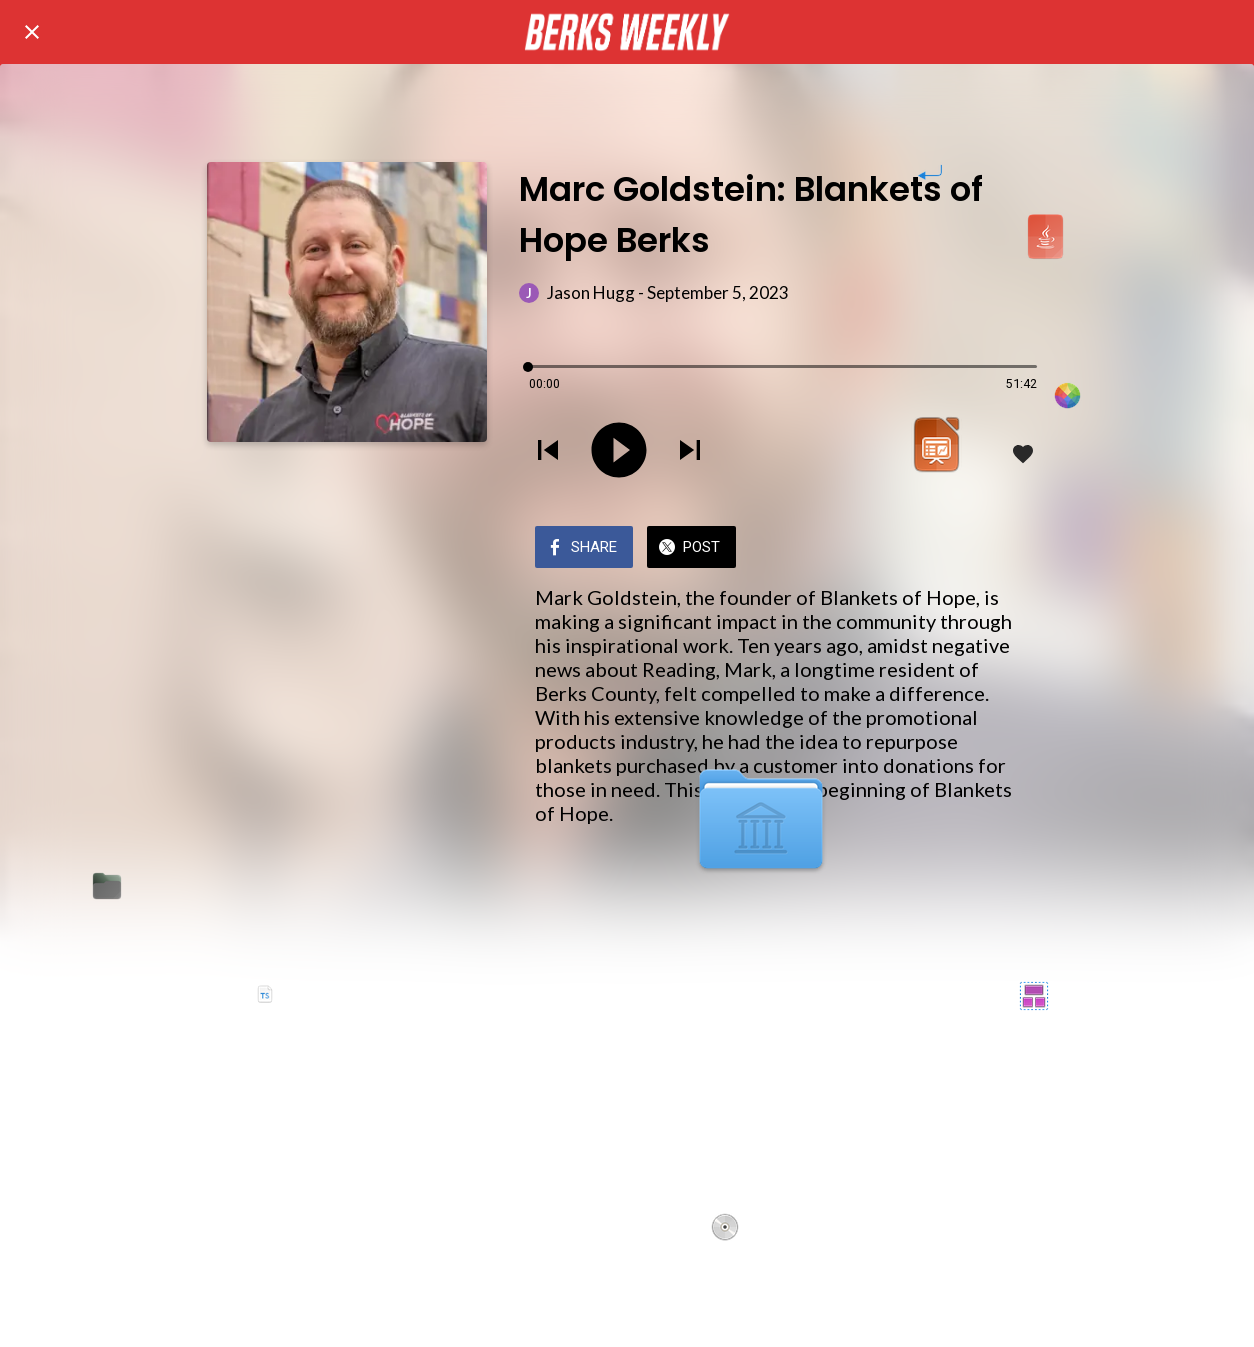 The width and height of the screenshot is (1254, 1347). I want to click on a java source code file, so click(1045, 236).